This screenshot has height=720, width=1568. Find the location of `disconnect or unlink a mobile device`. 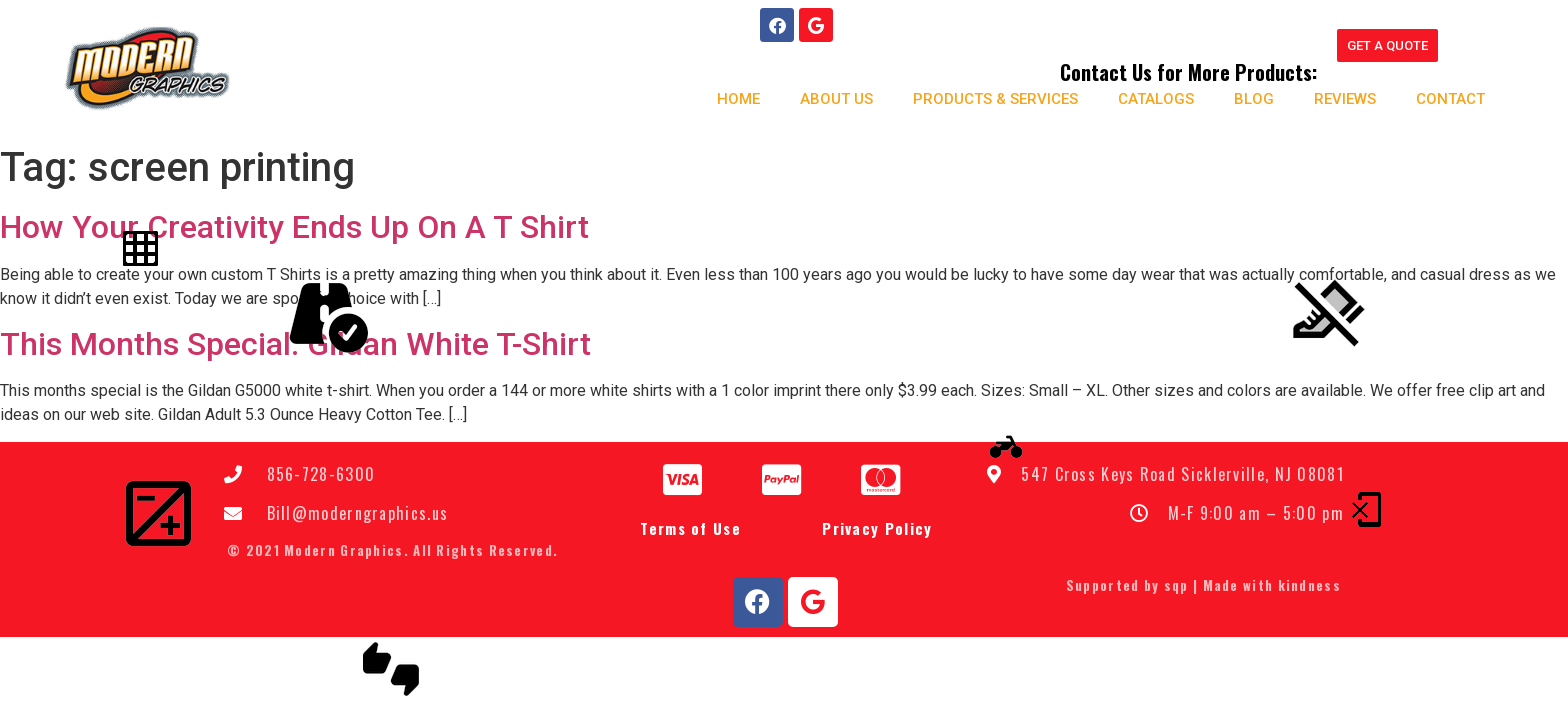

disconnect or unlink a mobile device is located at coordinates (1366, 509).